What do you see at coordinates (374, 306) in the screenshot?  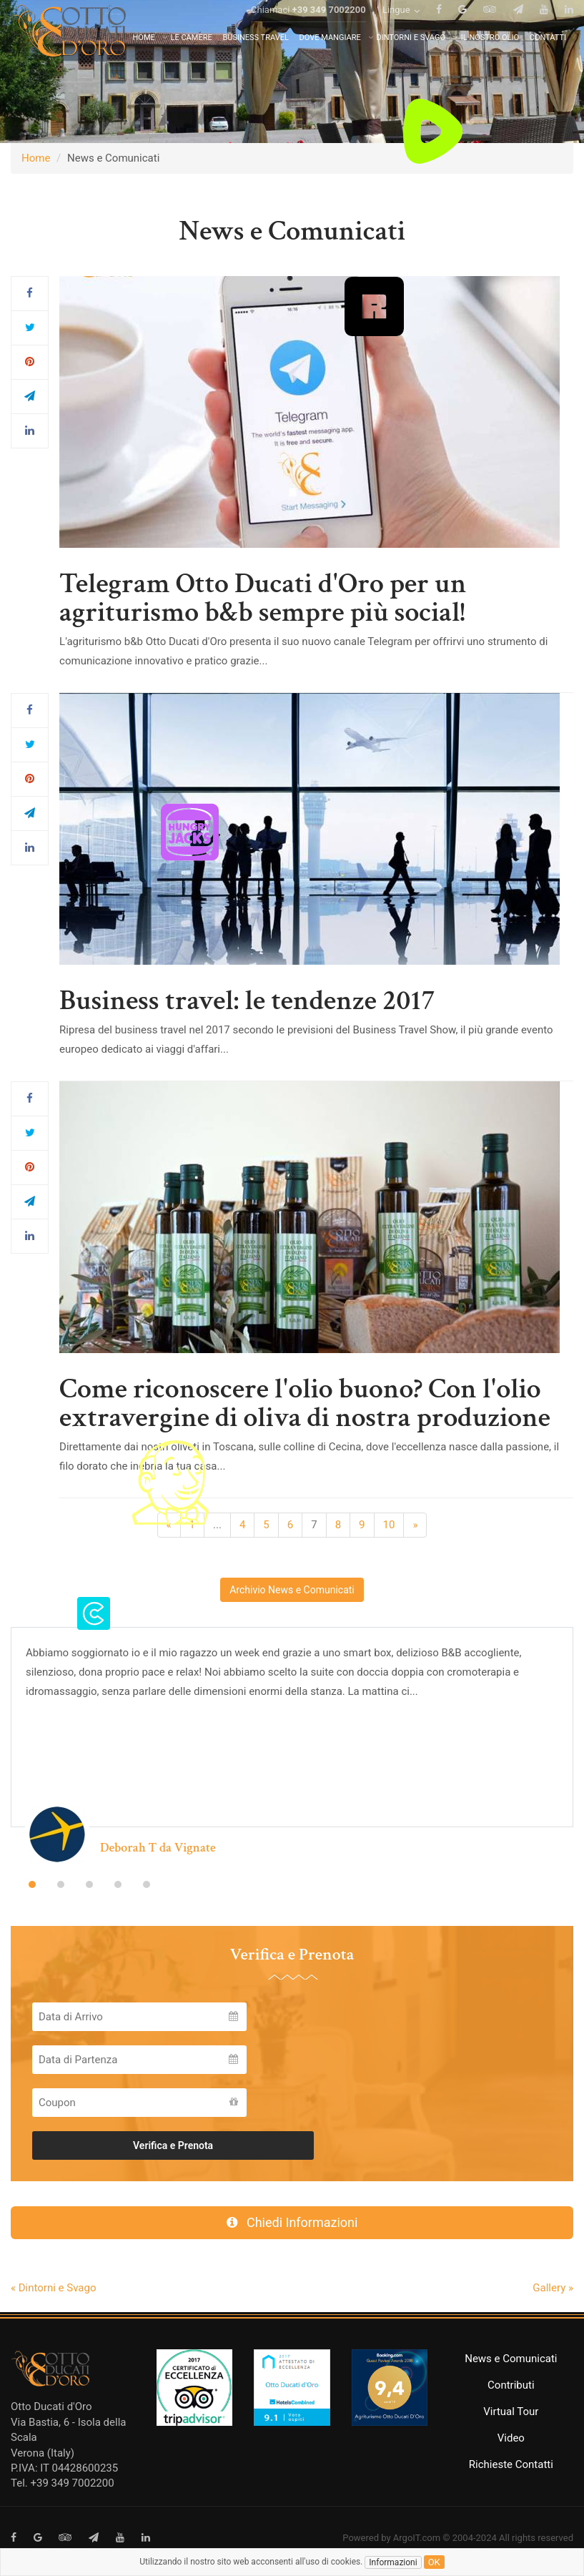 I see `ruff python linter logo` at bounding box center [374, 306].